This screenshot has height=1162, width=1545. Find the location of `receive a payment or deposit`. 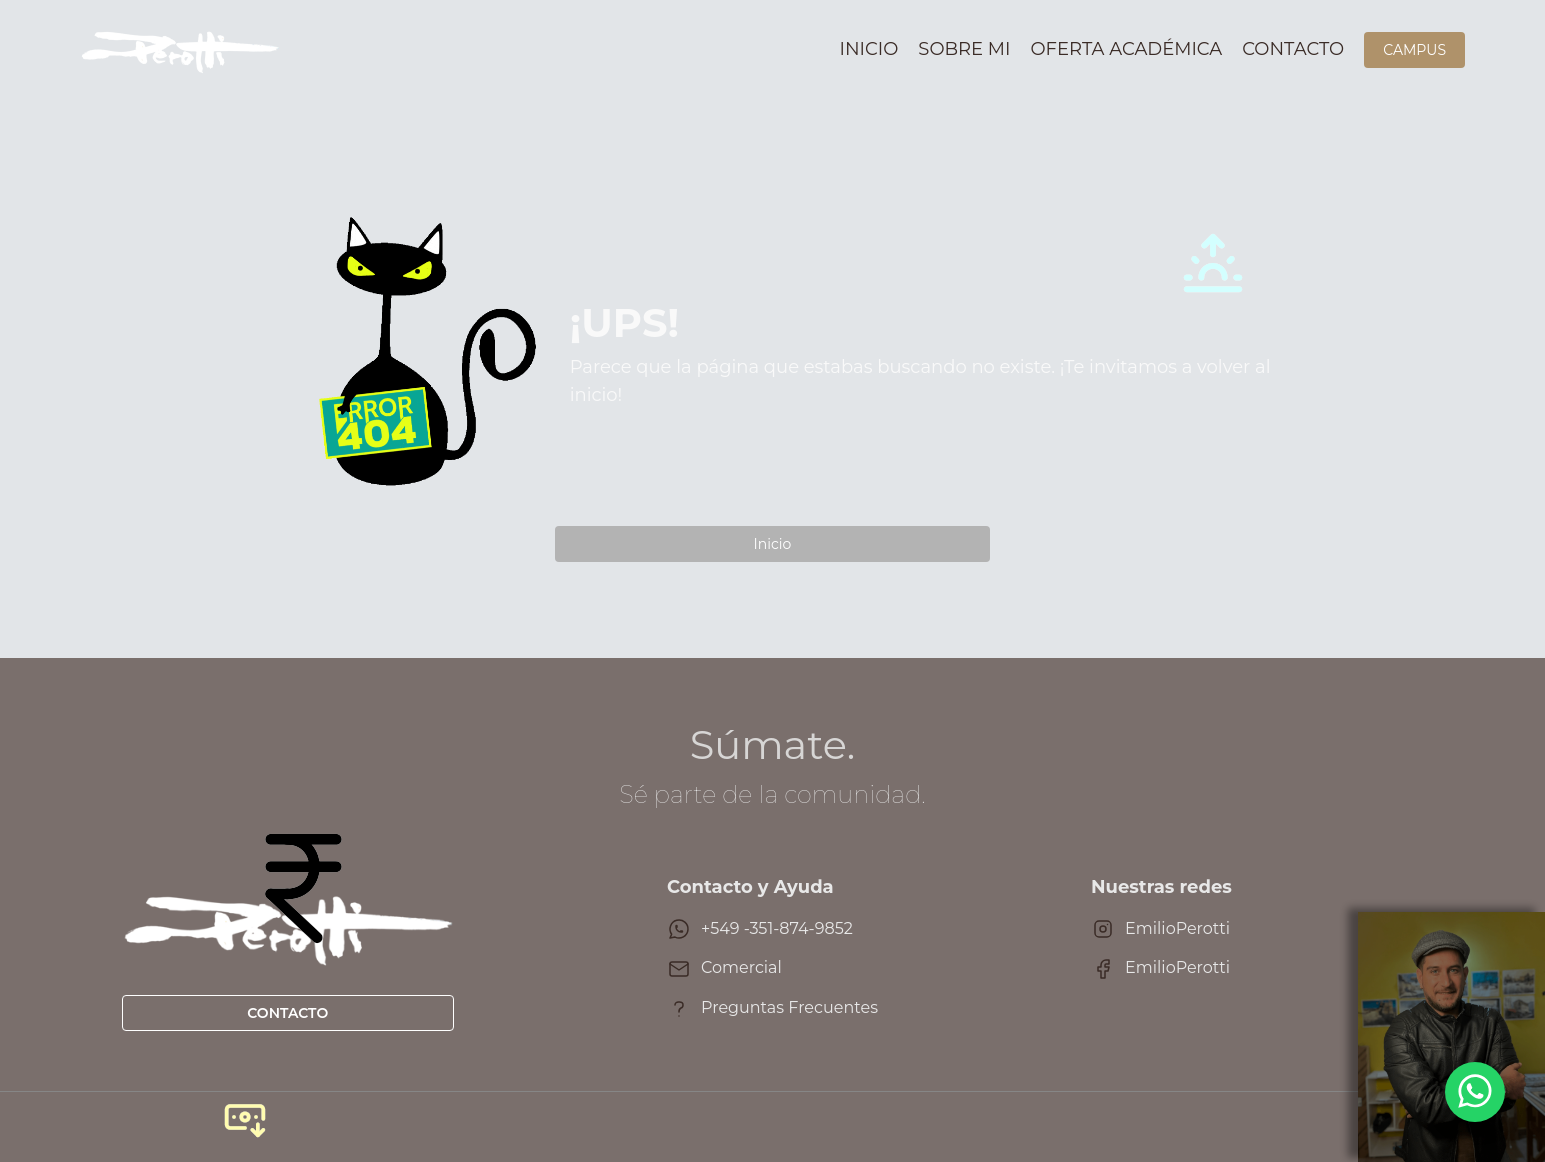

receive a payment or deposit is located at coordinates (245, 1117).